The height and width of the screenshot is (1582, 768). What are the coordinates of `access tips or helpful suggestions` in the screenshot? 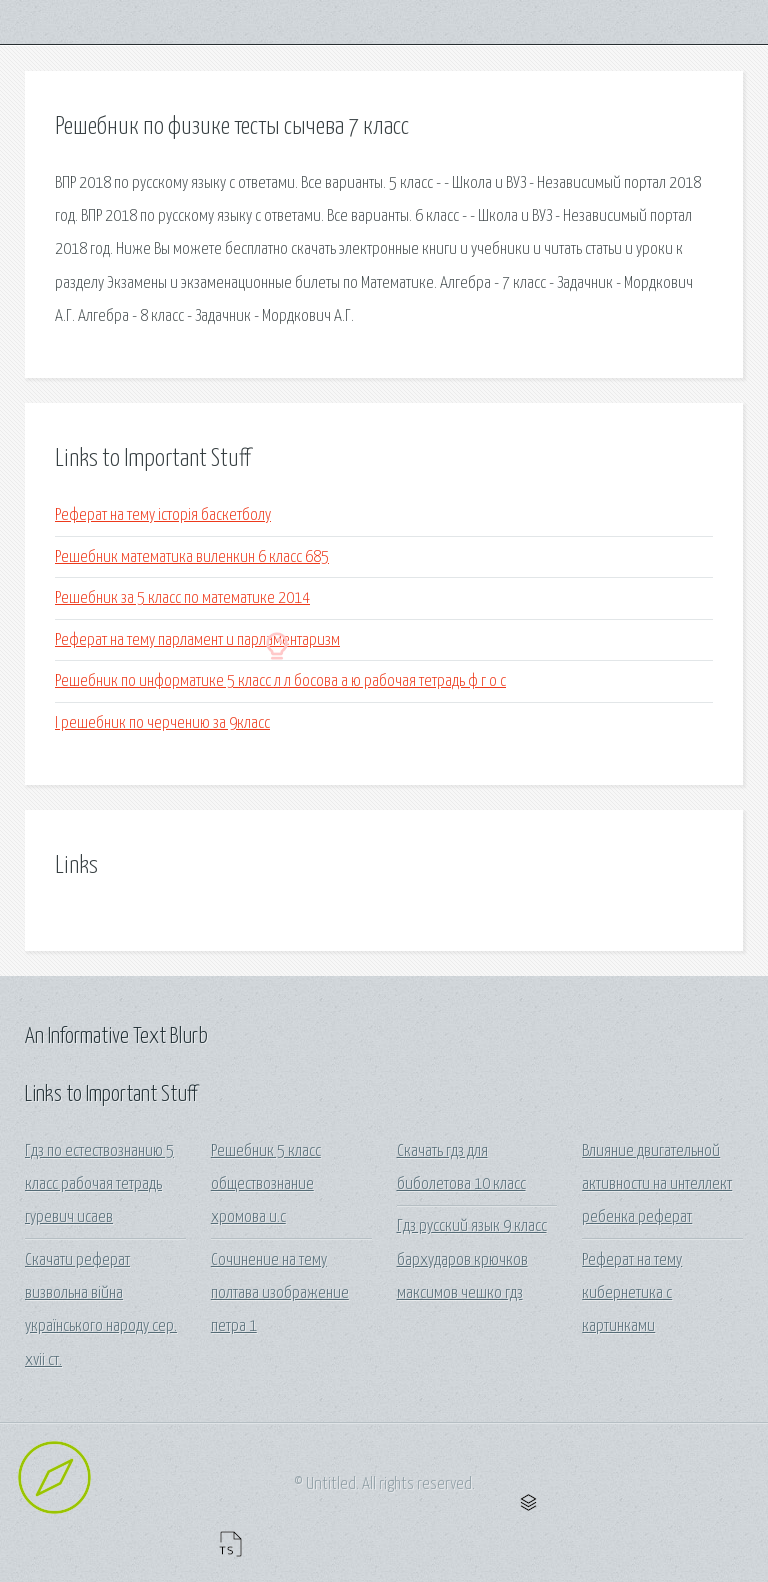 It's located at (277, 646).